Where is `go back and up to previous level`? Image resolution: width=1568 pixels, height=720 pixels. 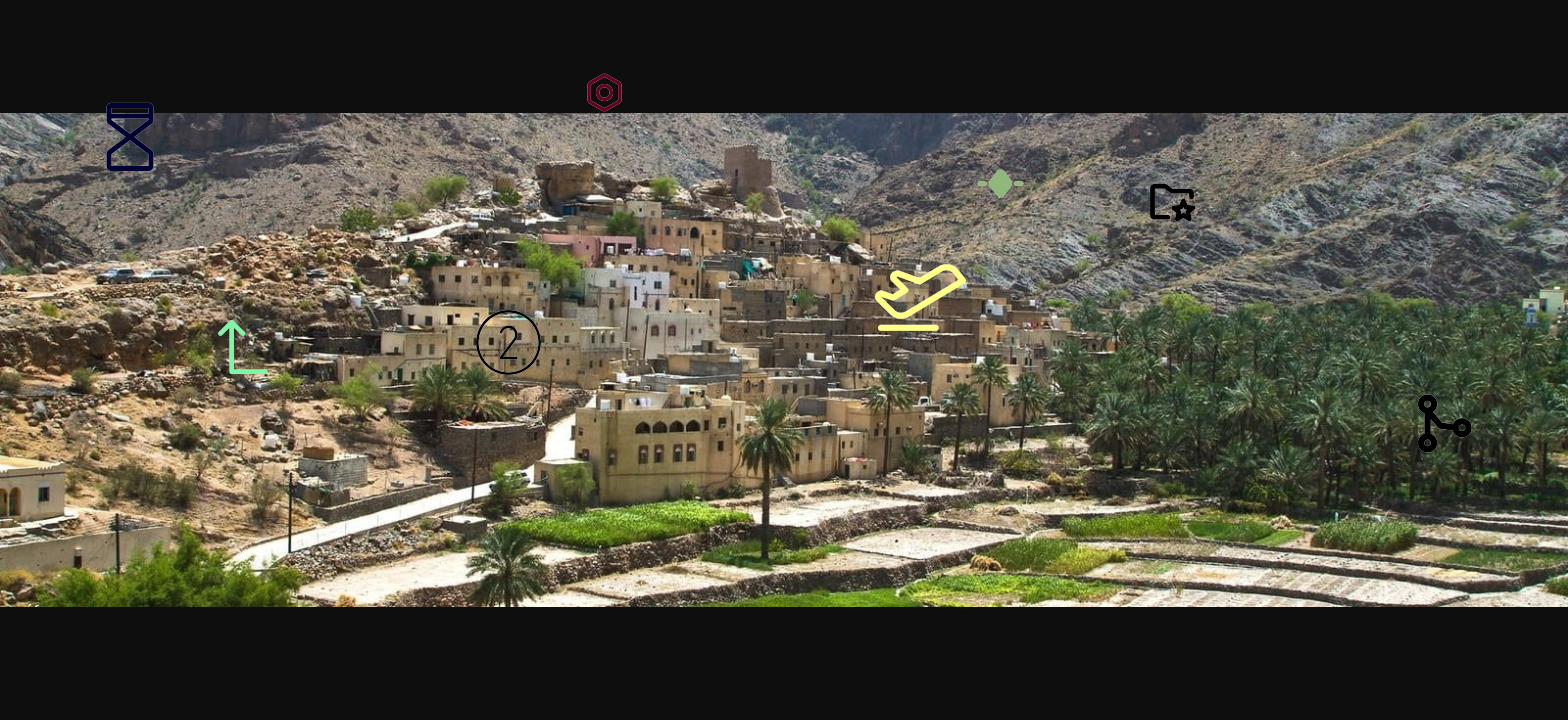 go back and up to previous level is located at coordinates (243, 347).